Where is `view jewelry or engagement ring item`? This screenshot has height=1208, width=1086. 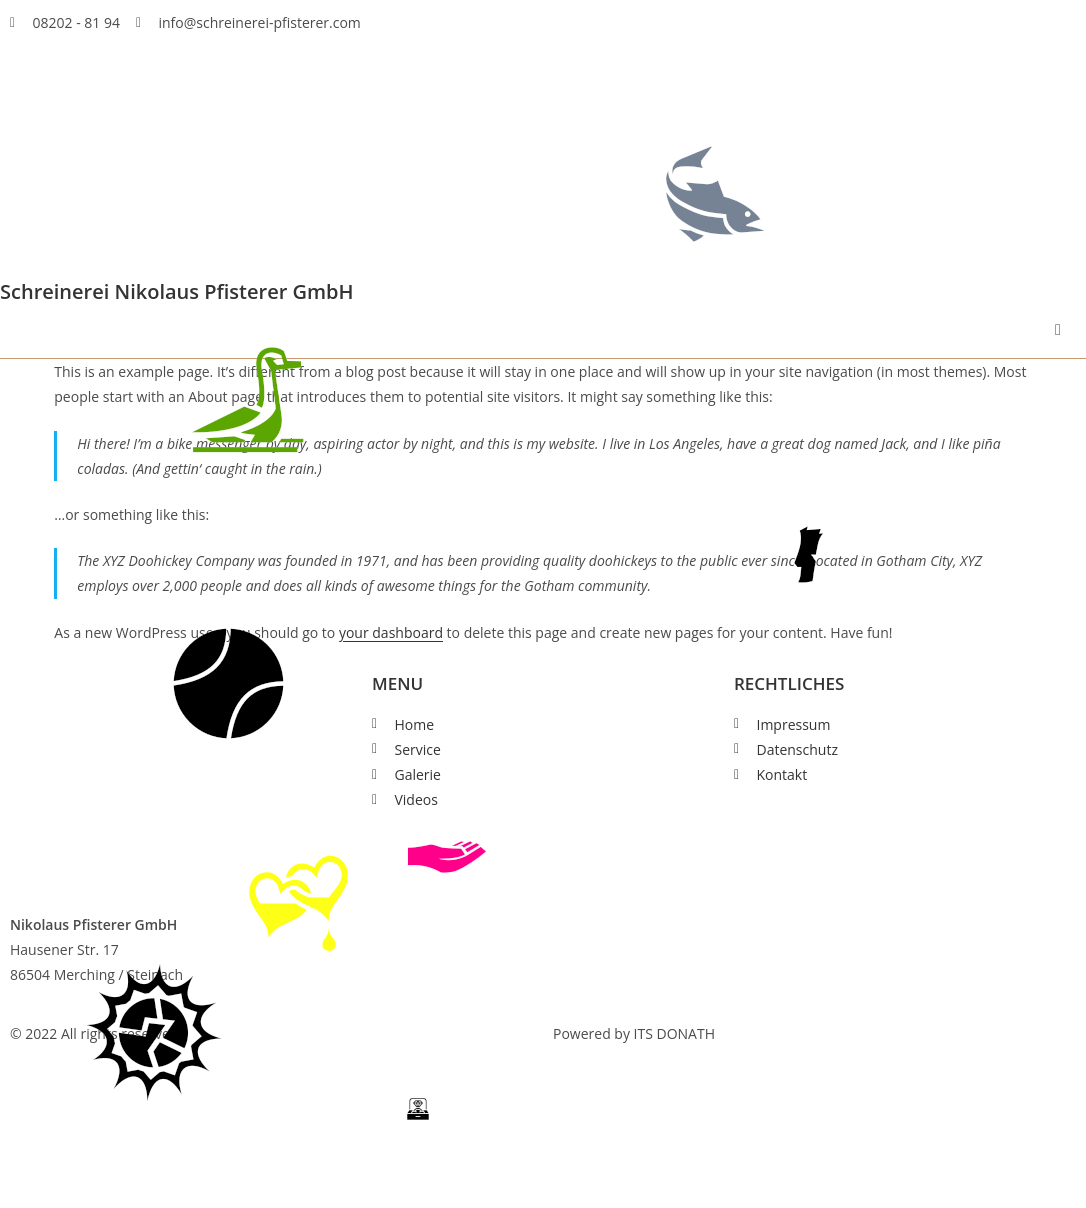 view jewelry or engagement ring item is located at coordinates (418, 1109).